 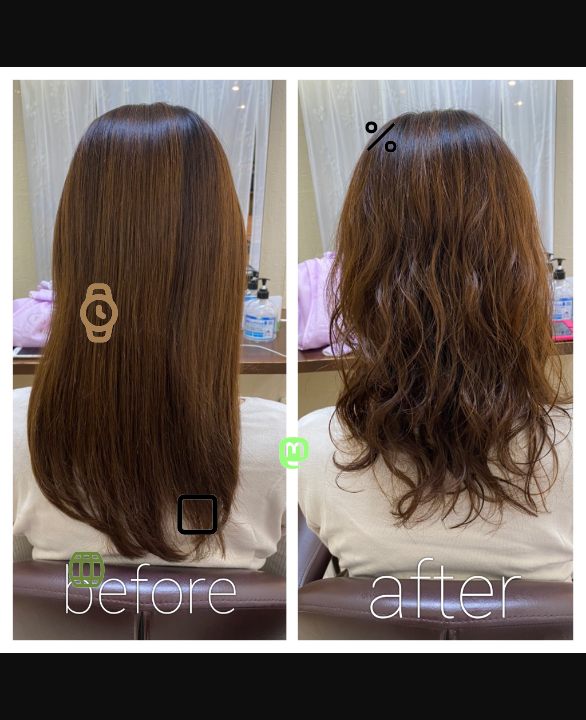 I want to click on view discount or promotional offer, so click(x=381, y=137).